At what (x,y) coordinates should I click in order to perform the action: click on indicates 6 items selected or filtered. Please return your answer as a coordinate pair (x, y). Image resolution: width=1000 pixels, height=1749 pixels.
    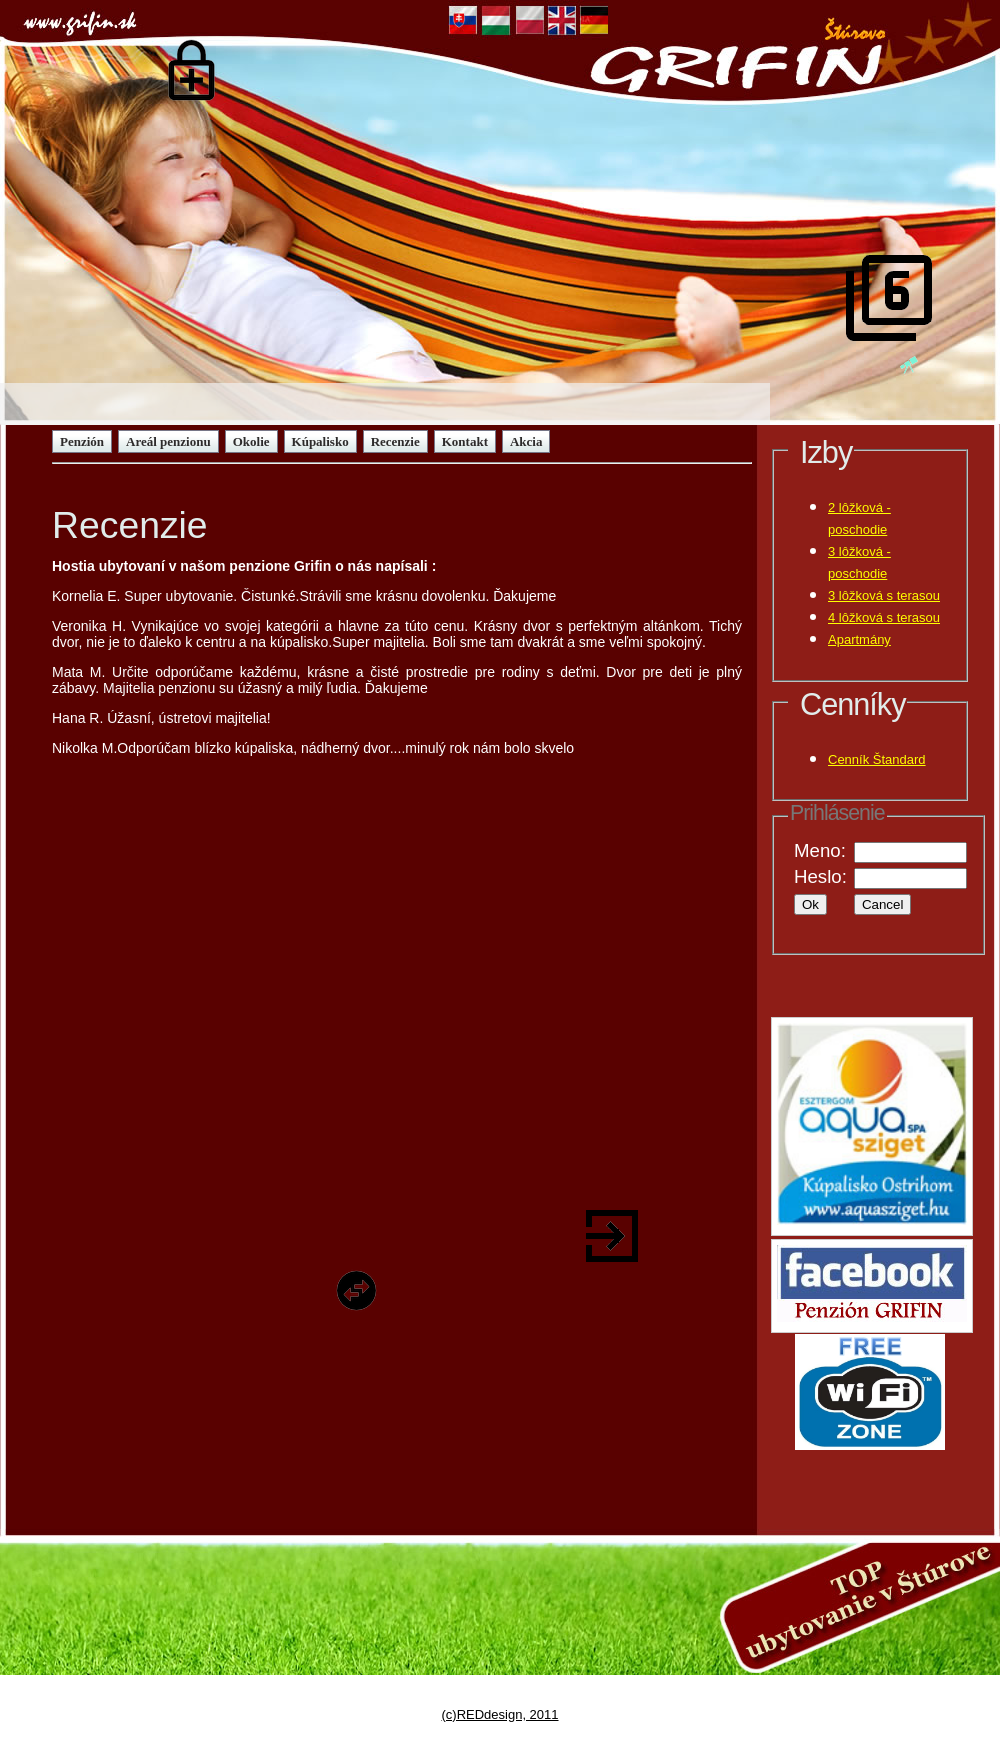
    Looking at the image, I should click on (889, 298).